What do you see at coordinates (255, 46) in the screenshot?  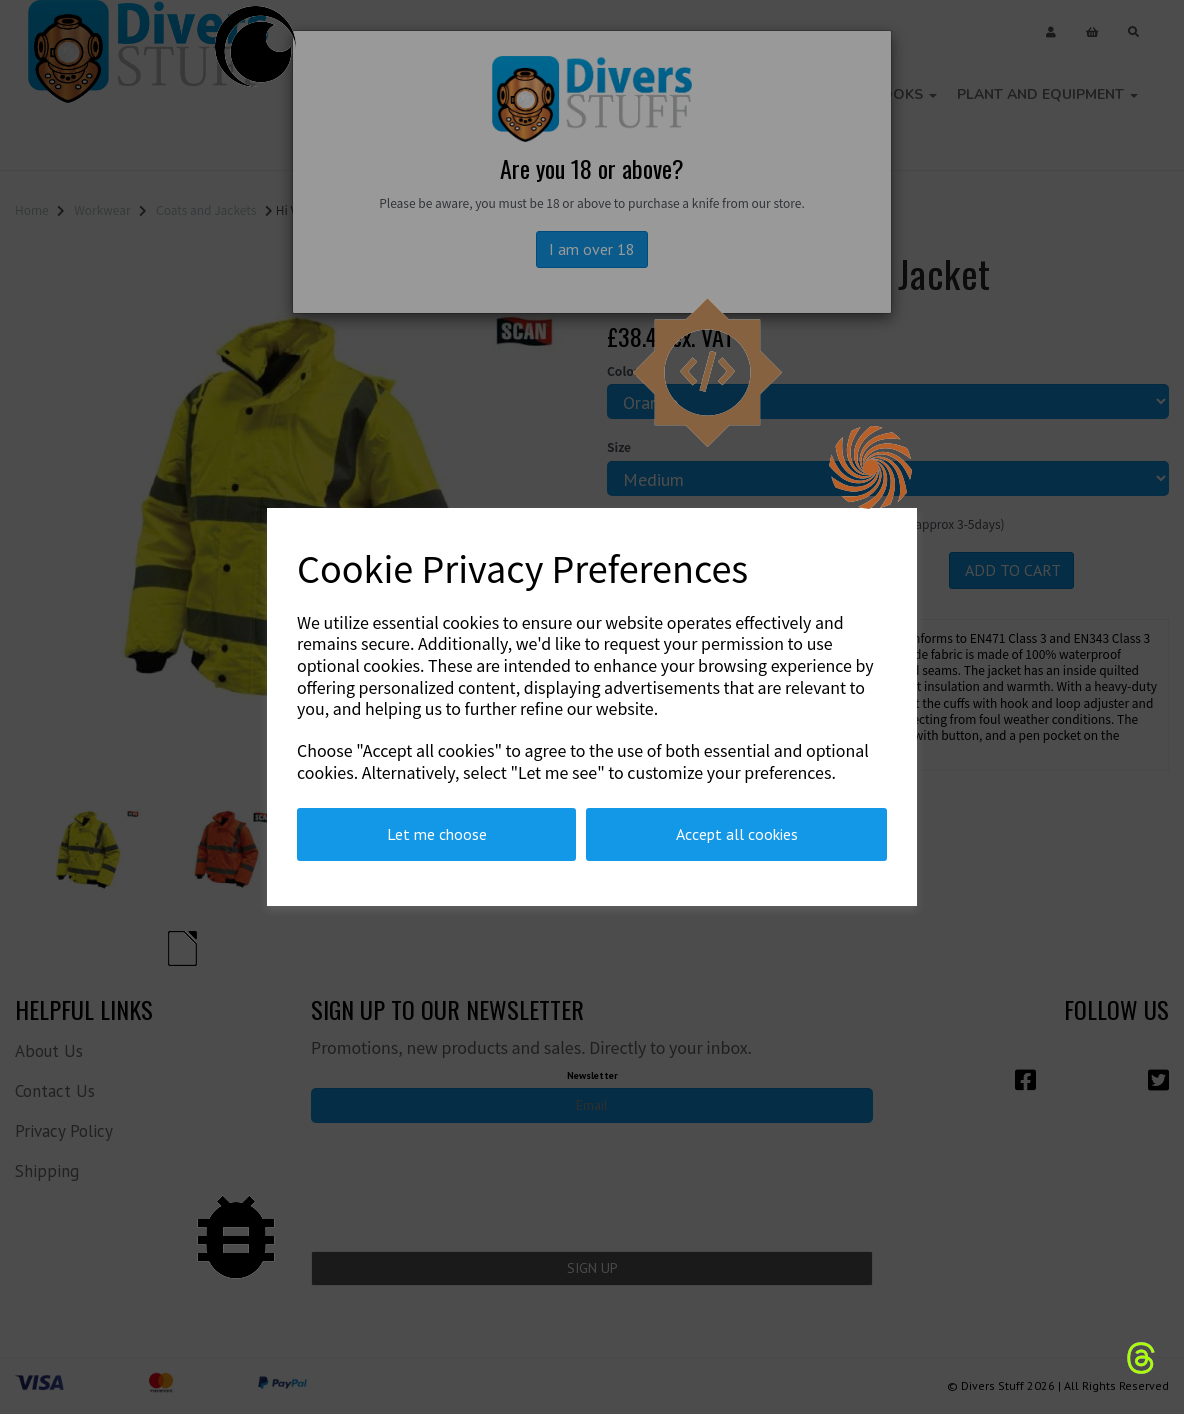 I see `open the Crunchyroll app` at bounding box center [255, 46].